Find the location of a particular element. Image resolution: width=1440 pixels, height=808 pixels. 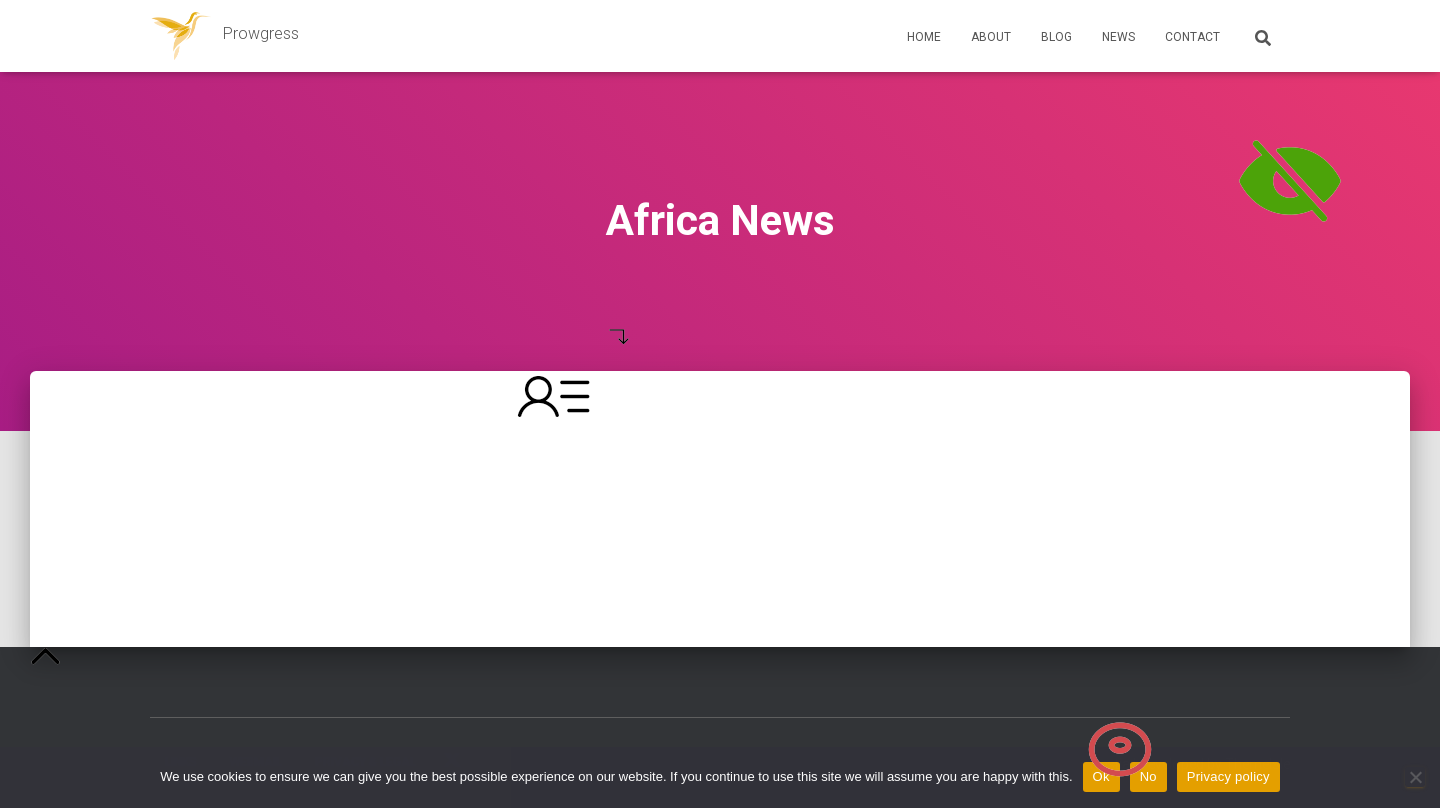

move item right then down is located at coordinates (619, 336).